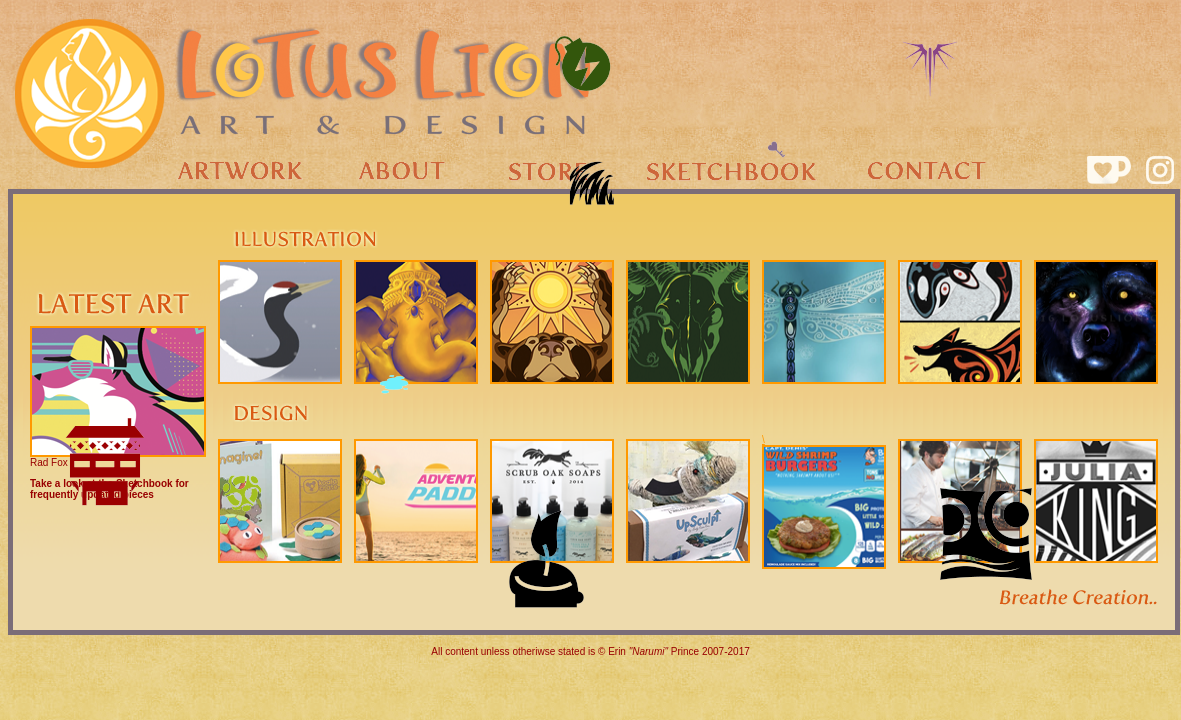 The height and width of the screenshot is (720, 1181). I want to click on unlock romantic or relationship-themed content, so click(776, 149).